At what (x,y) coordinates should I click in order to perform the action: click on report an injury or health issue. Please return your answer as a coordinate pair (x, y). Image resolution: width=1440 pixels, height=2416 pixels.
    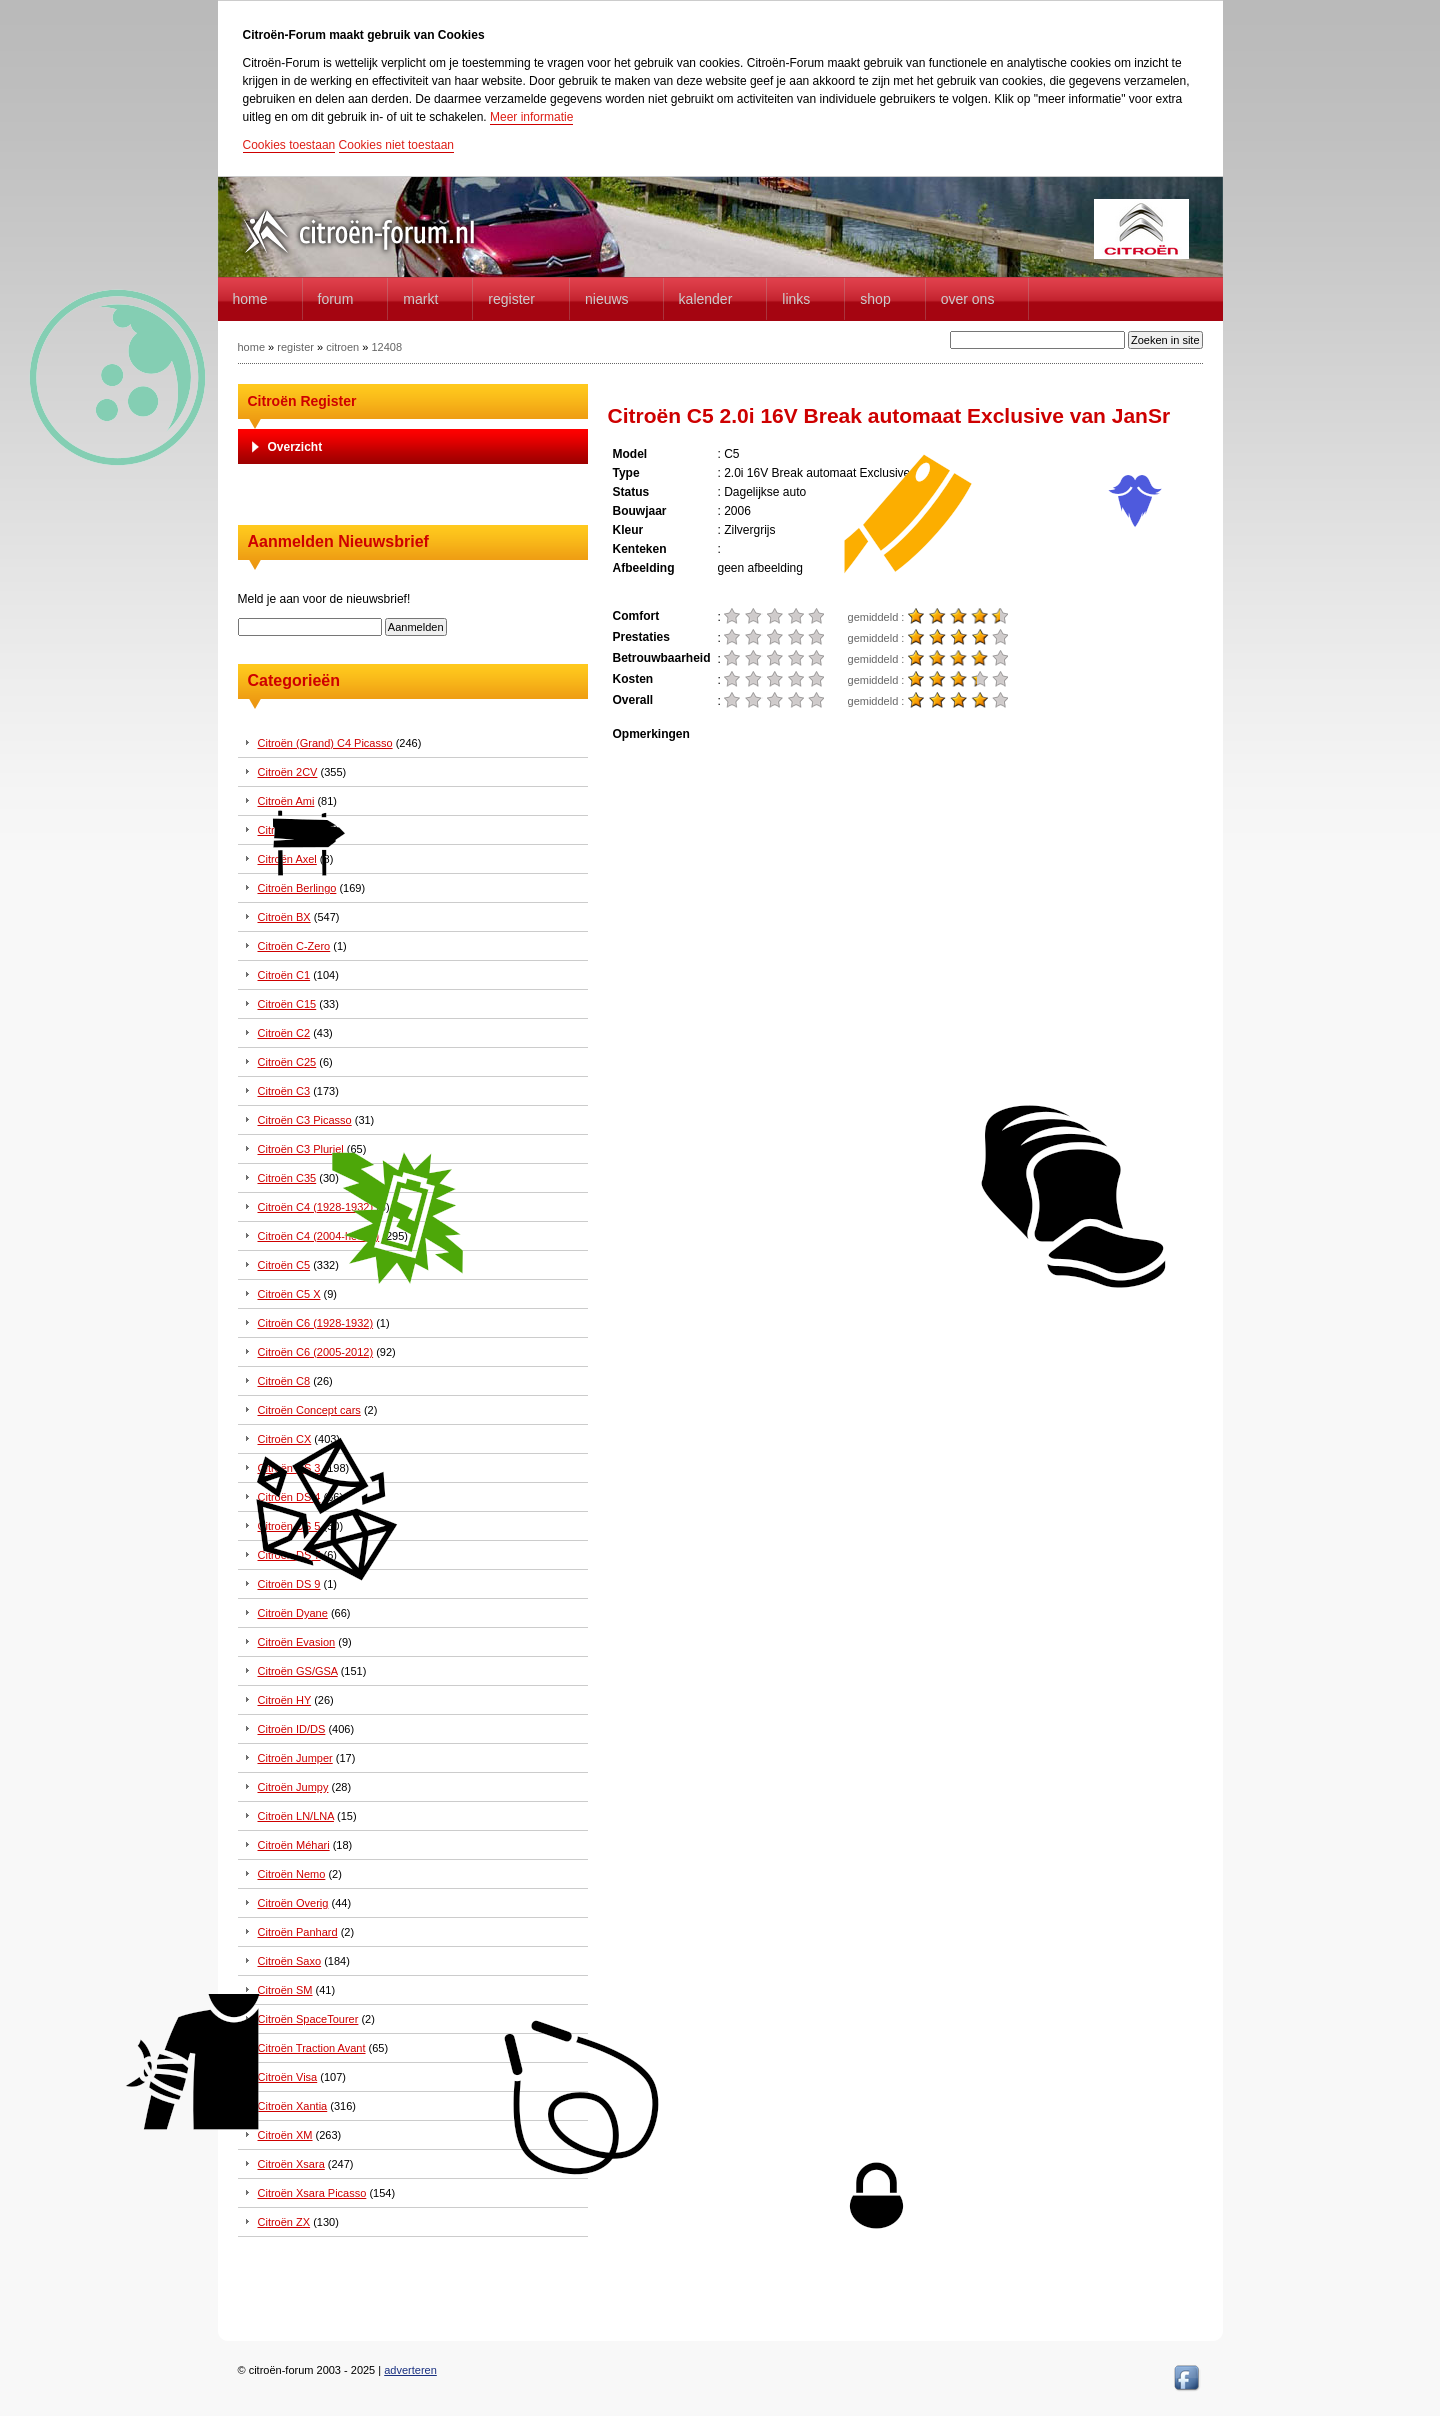
    Looking at the image, I should click on (190, 2061).